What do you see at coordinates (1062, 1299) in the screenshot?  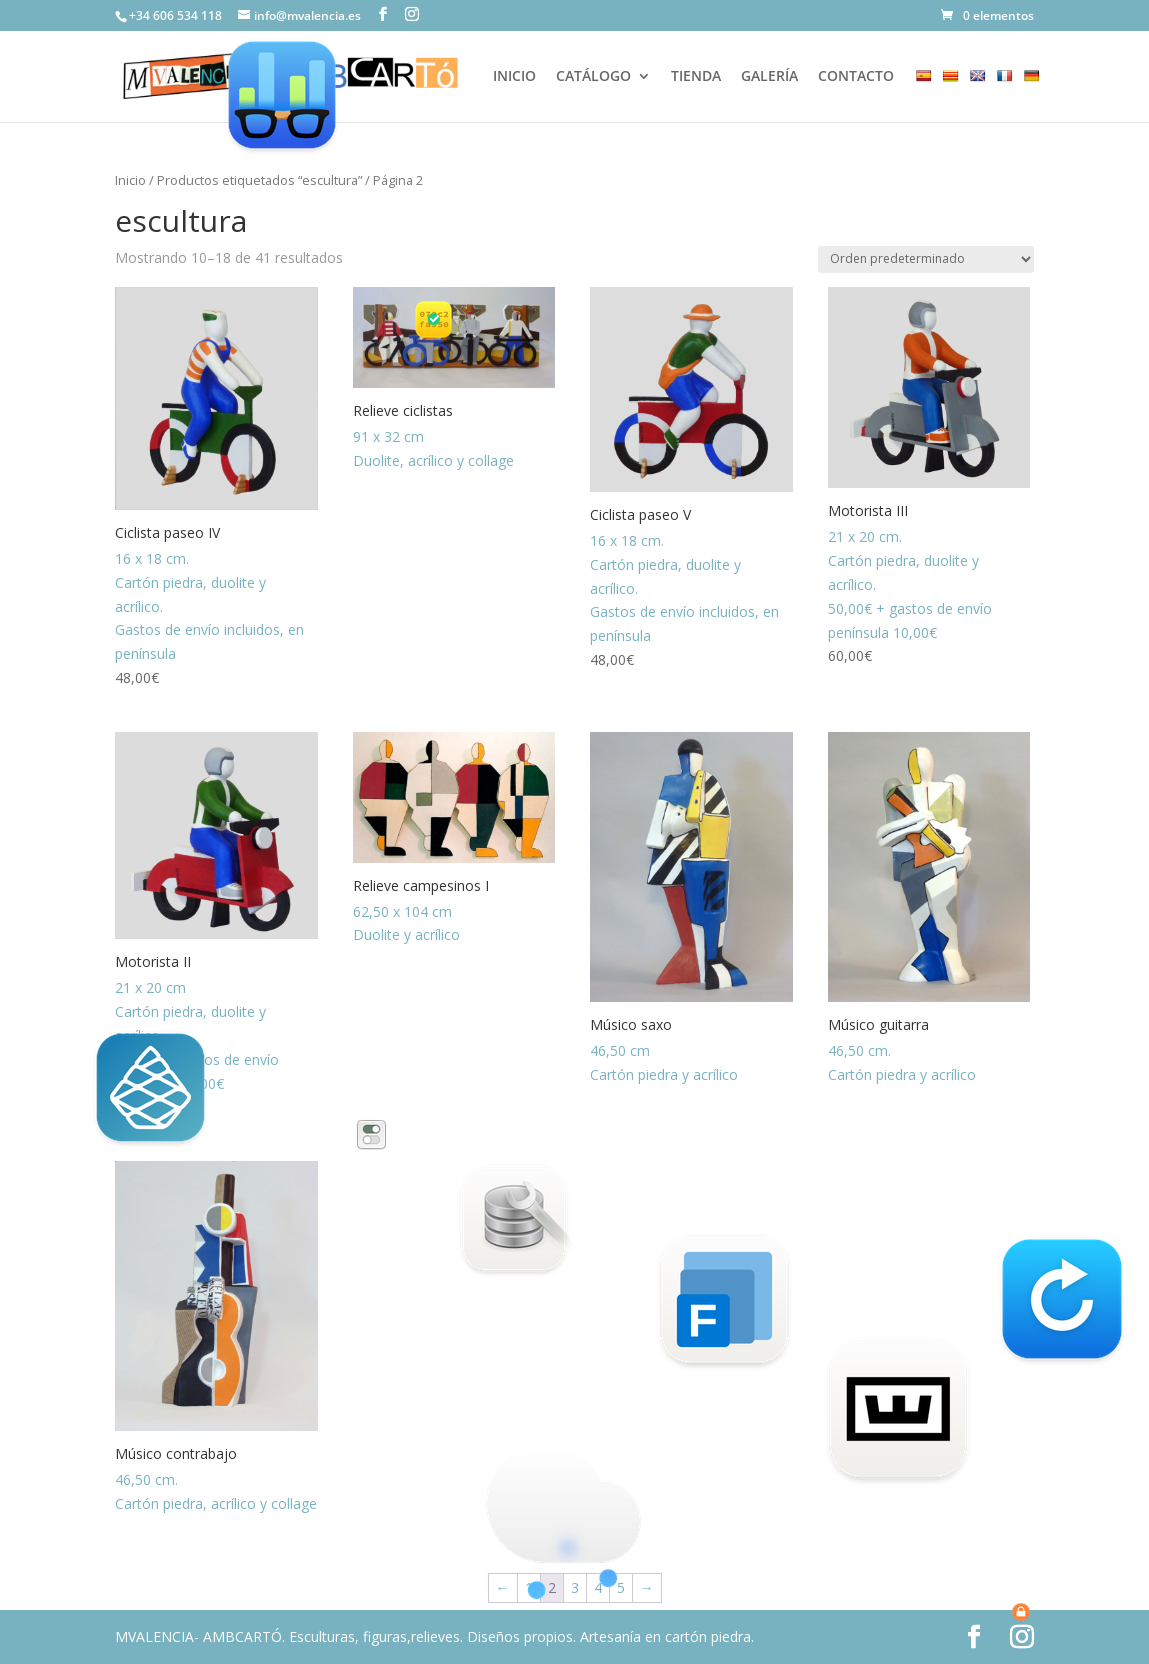 I see `restart the system or application` at bounding box center [1062, 1299].